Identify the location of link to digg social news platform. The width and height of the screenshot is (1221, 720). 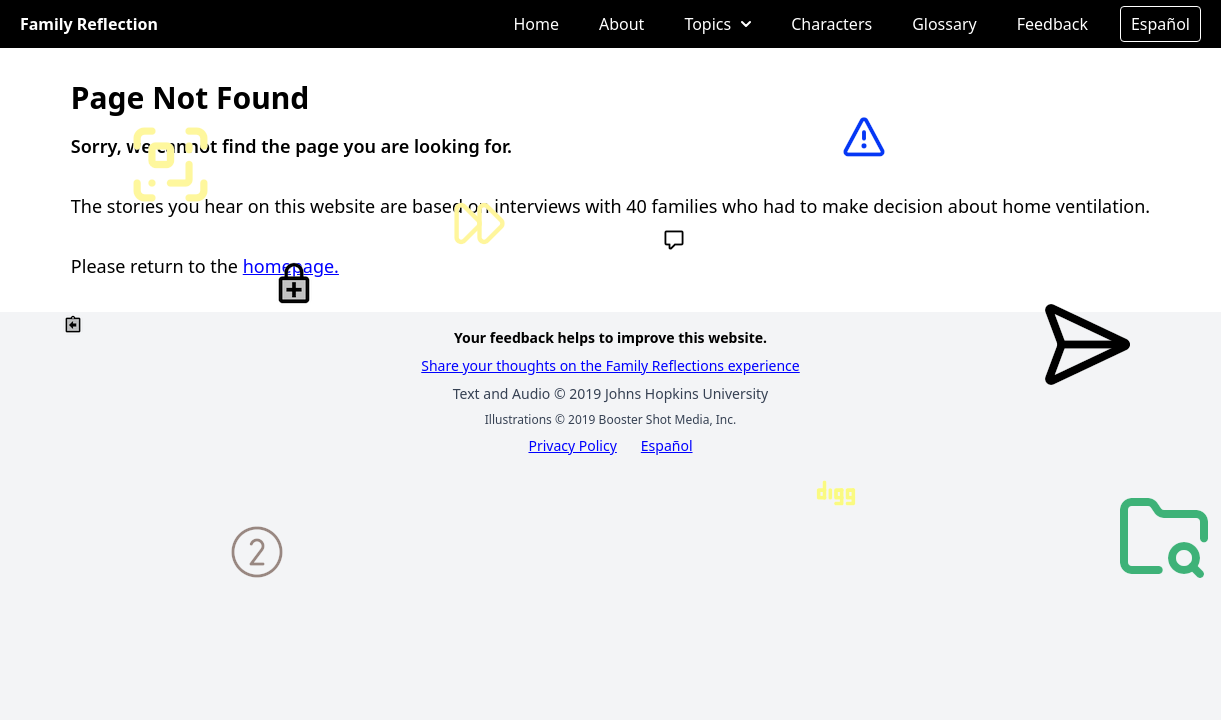
(836, 492).